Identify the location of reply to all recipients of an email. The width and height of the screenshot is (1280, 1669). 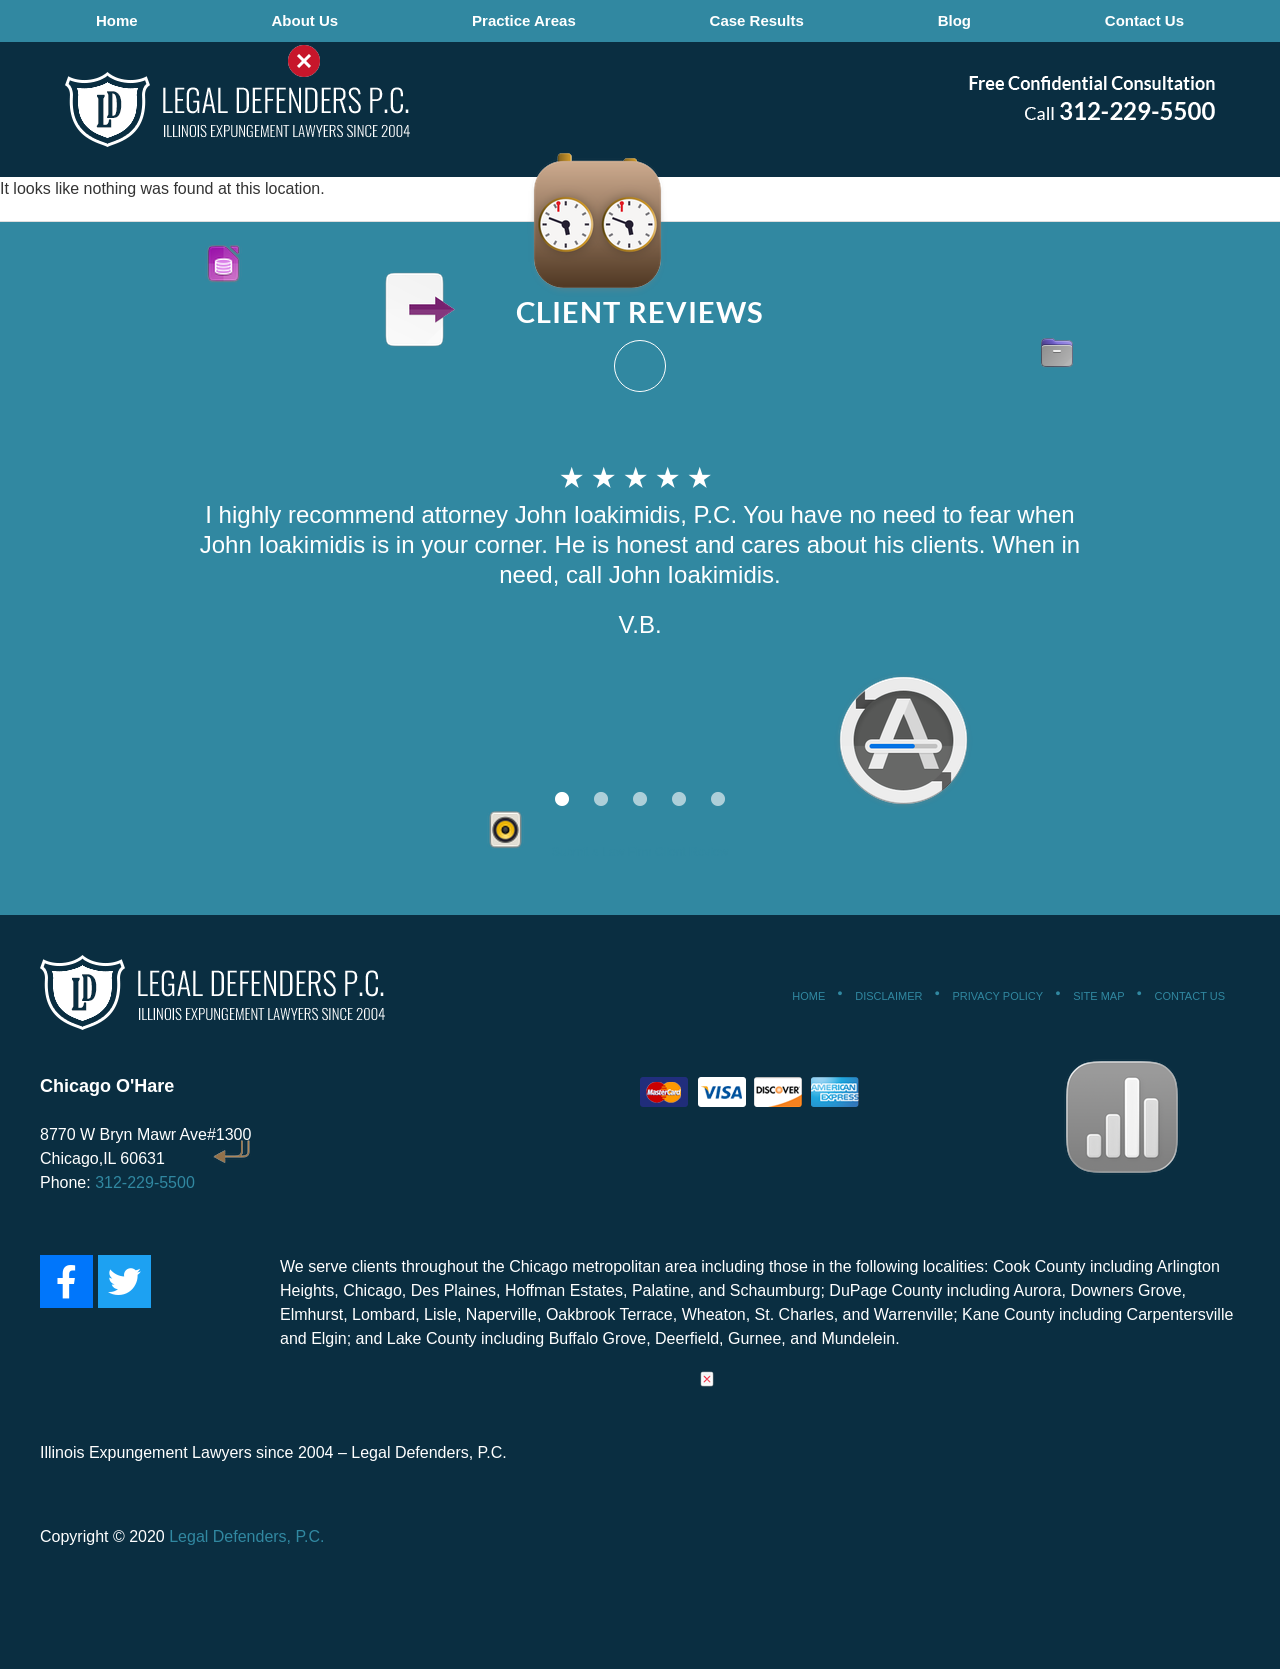
(231, 1149).